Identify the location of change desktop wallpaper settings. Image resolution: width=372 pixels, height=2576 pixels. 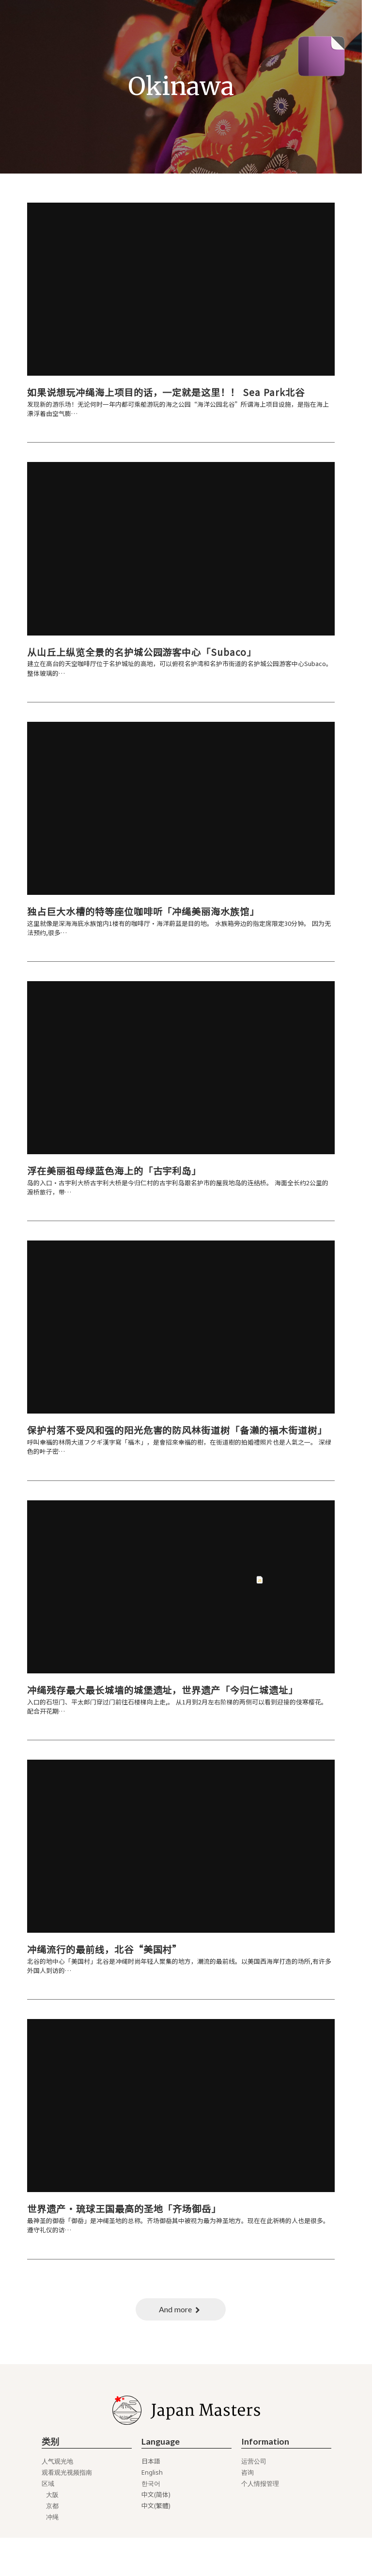
(321, 54).